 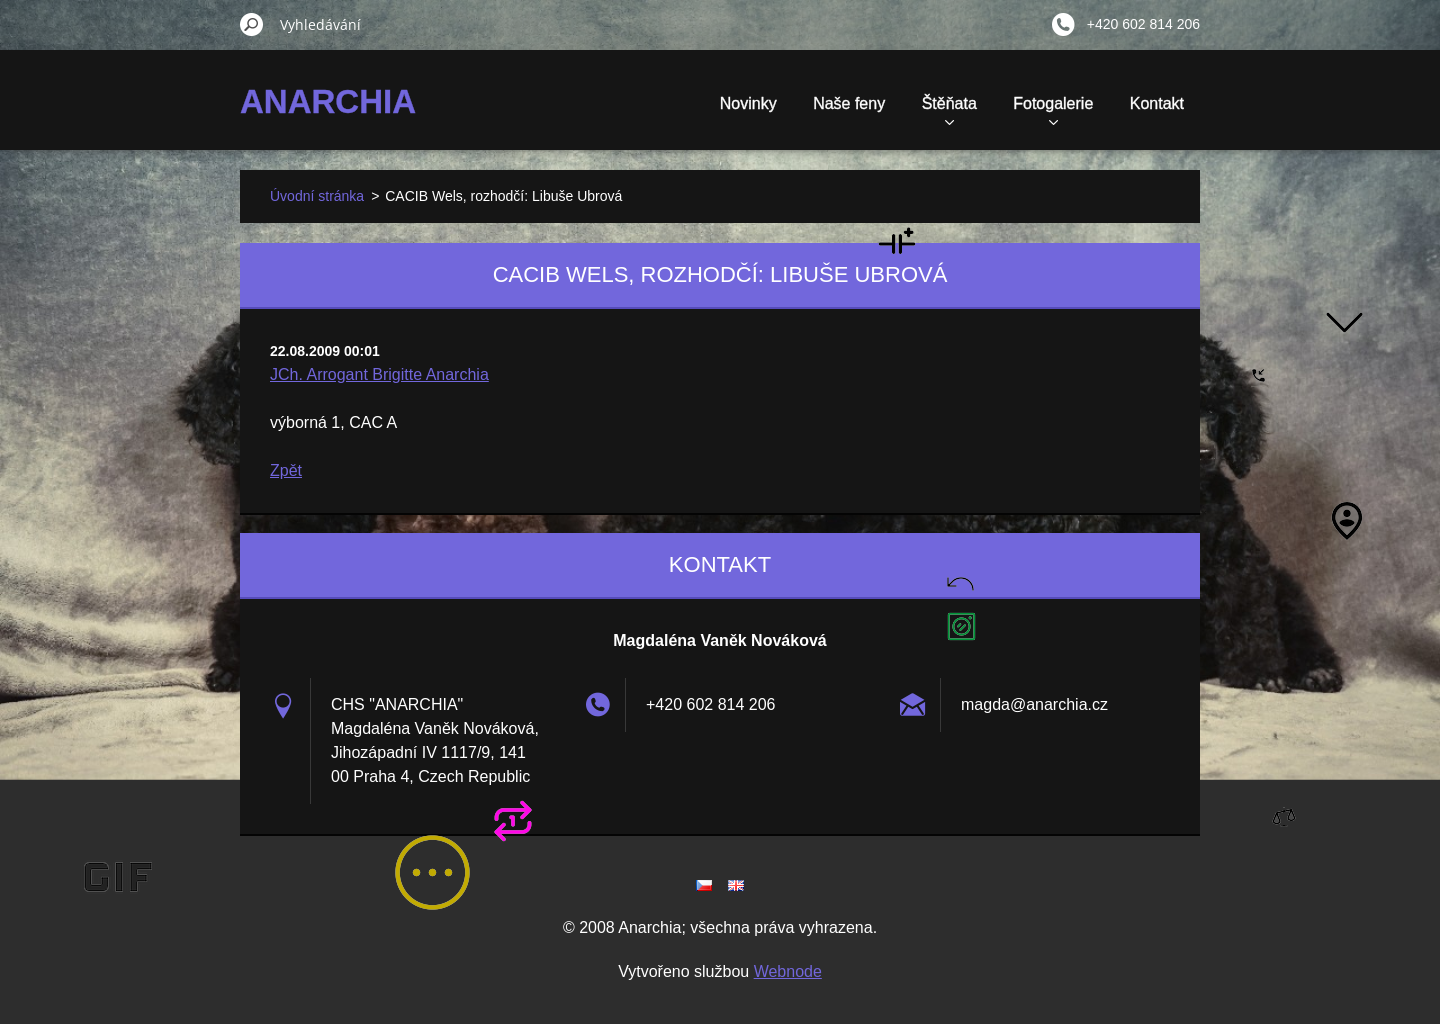 What do you see at coordinates (1258, 375) in the screenshot?
I see `indicates a missed call that needs to be returned` at bounding box center [1258, 375].